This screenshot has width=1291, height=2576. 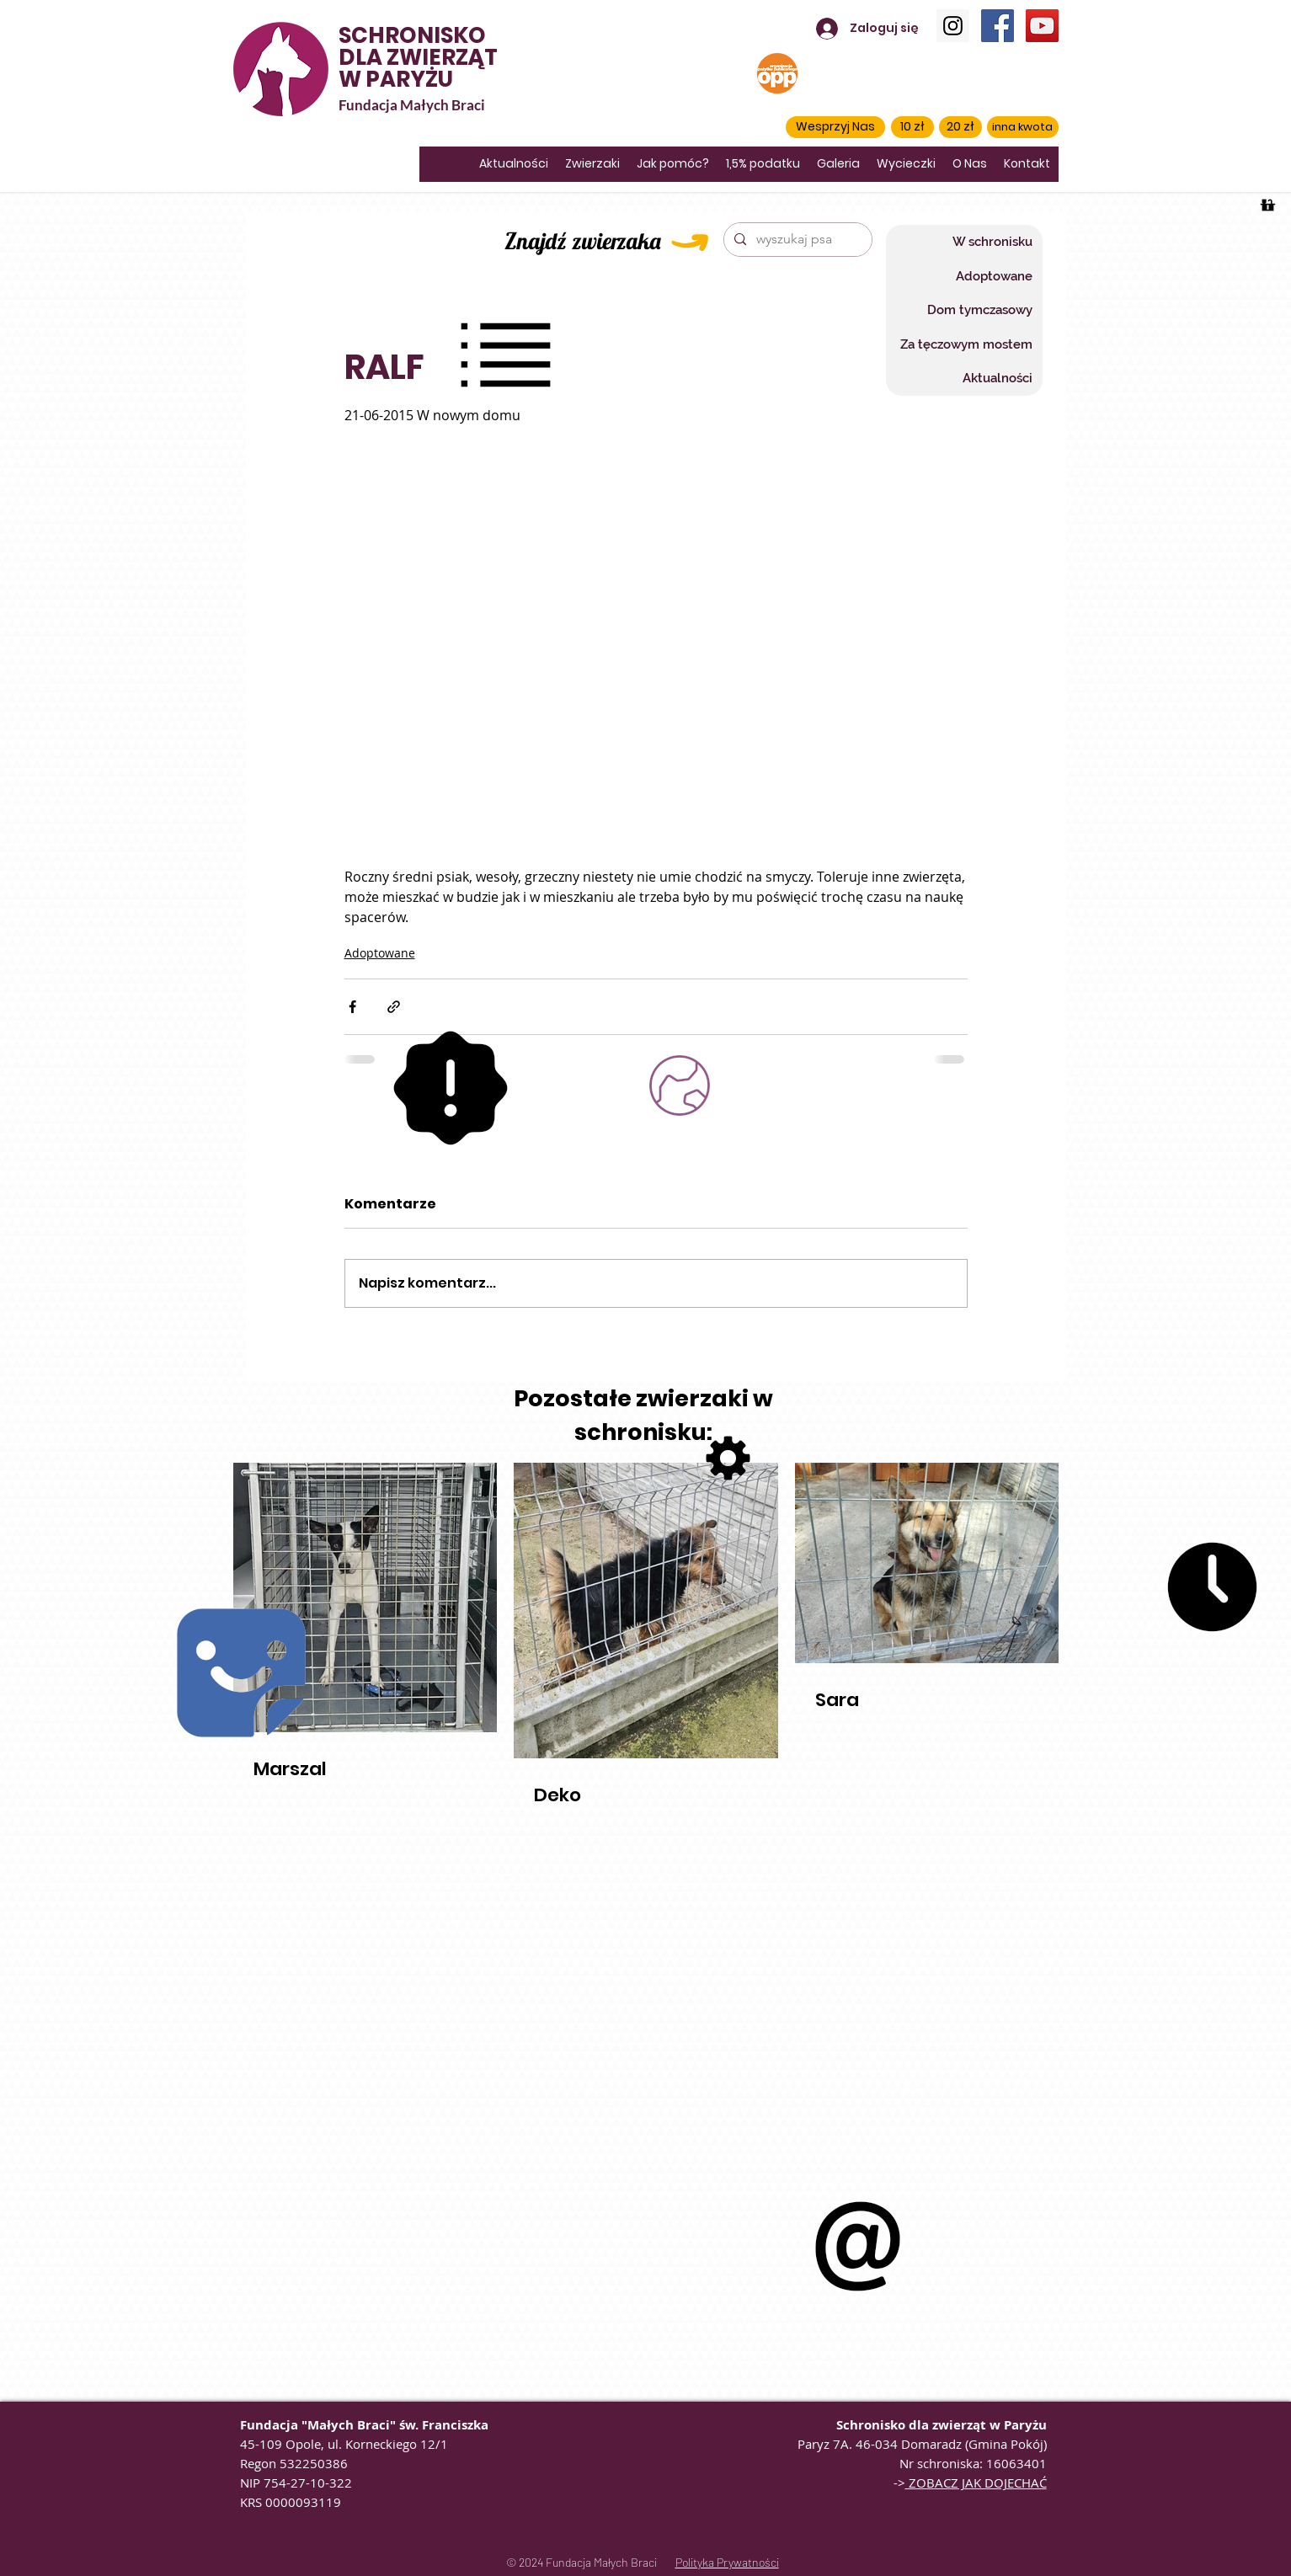 I want to click on open settings menu, so click(x=728, y=1458).